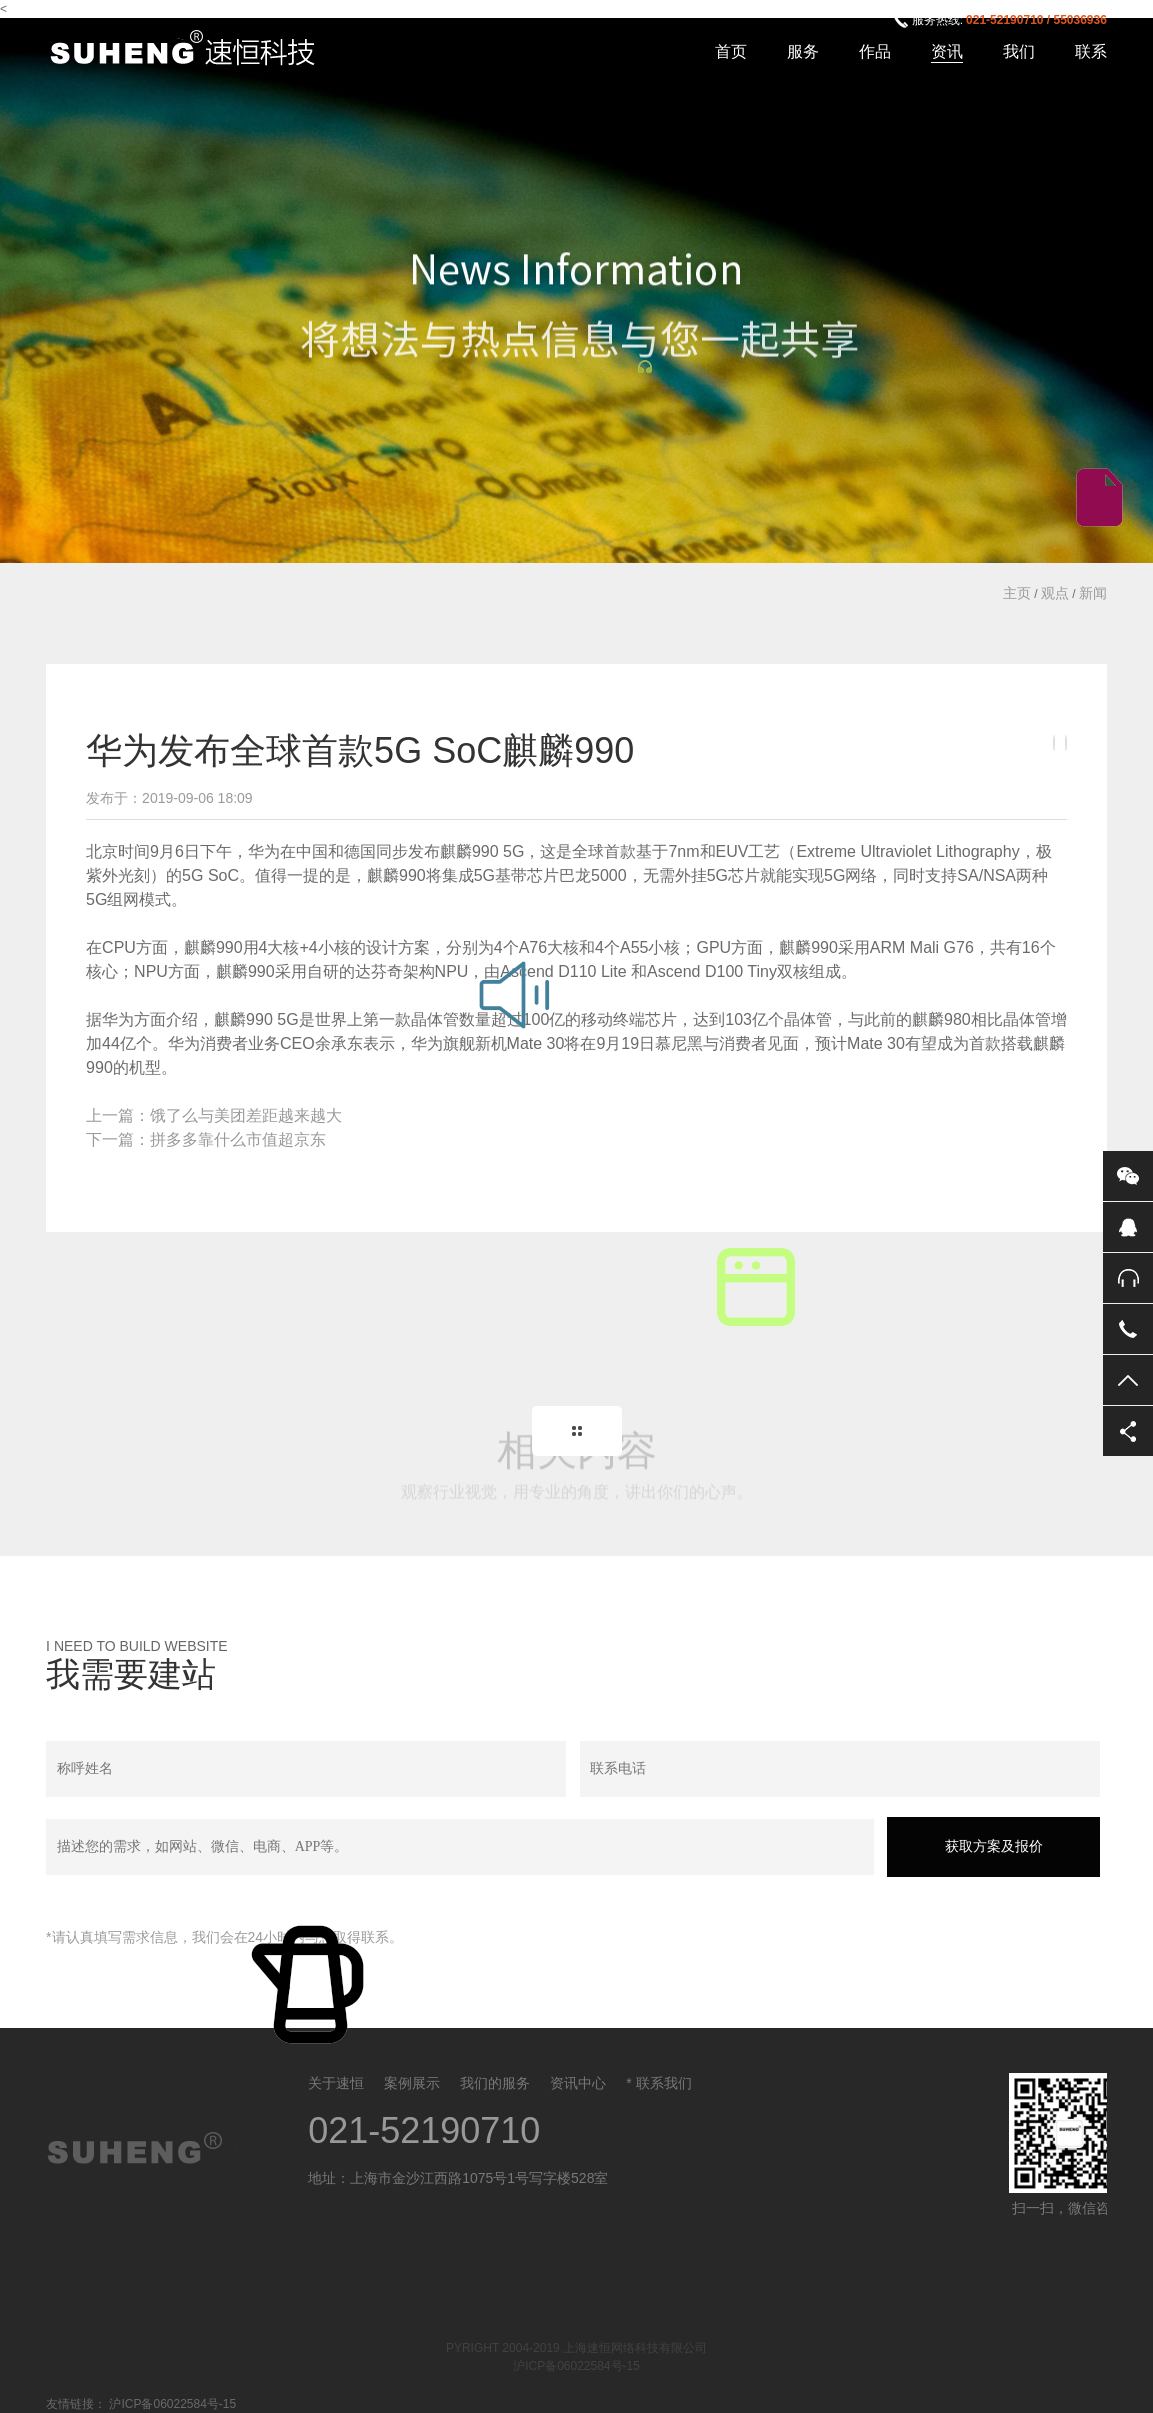 The height and width of the screenshot is (2413, 1153). I want to click on access tea or hot beverage settings, so click(310, 1984).